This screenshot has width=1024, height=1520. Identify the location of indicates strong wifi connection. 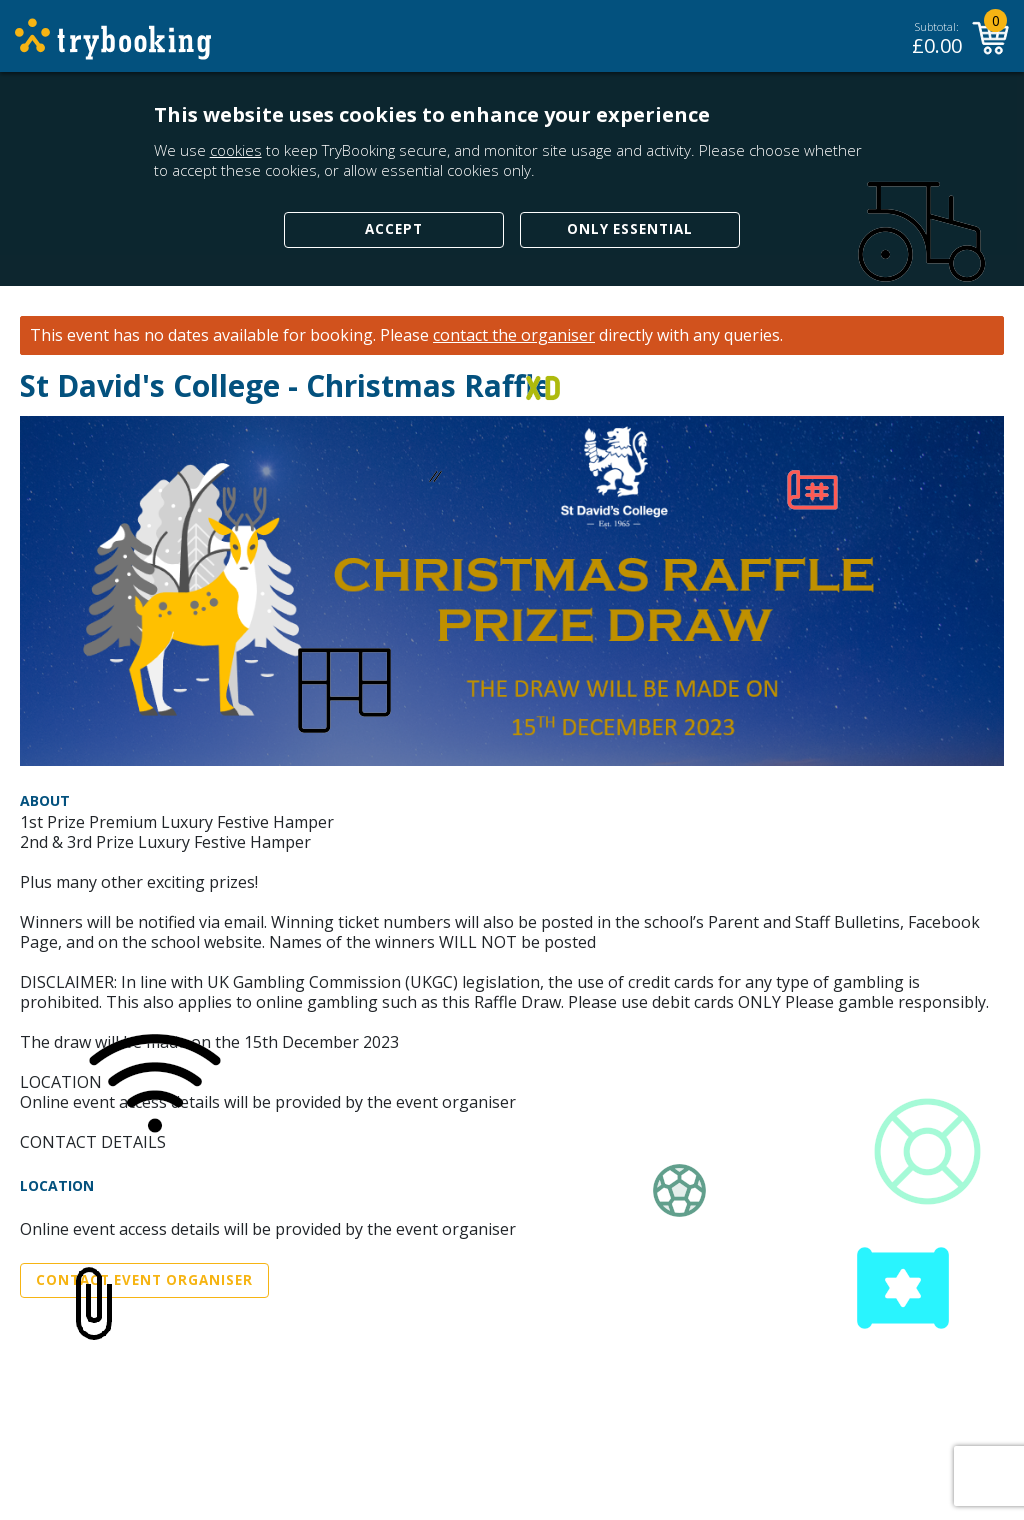
(155, 1081).